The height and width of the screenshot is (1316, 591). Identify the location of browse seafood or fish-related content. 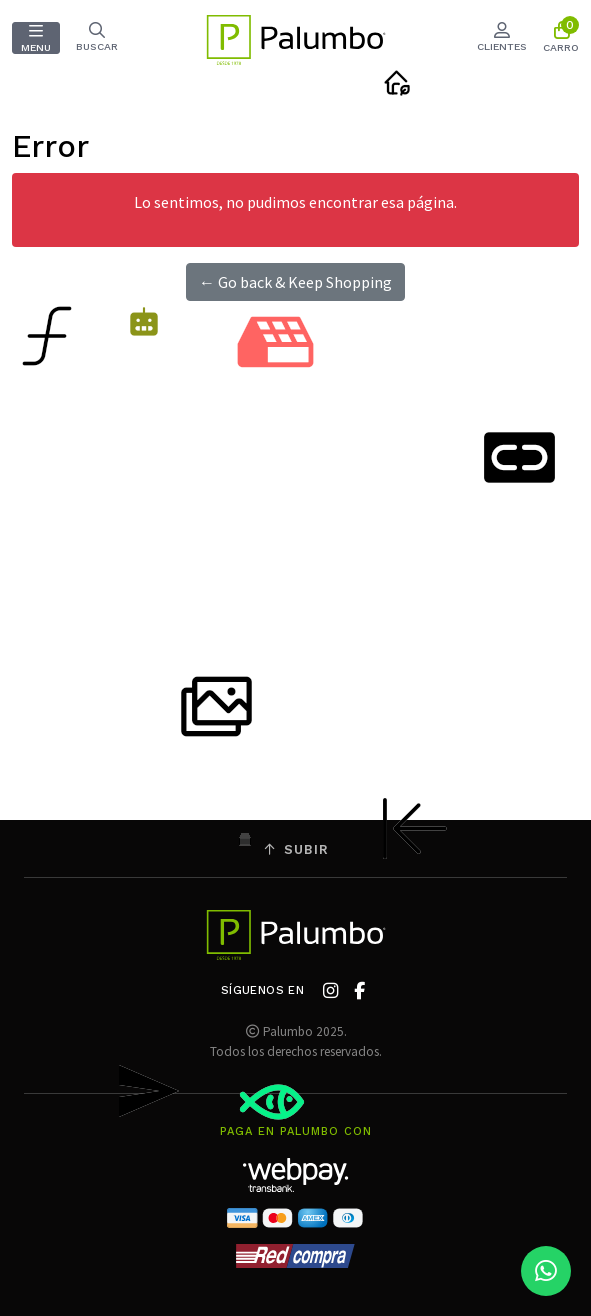
(272, 1102).